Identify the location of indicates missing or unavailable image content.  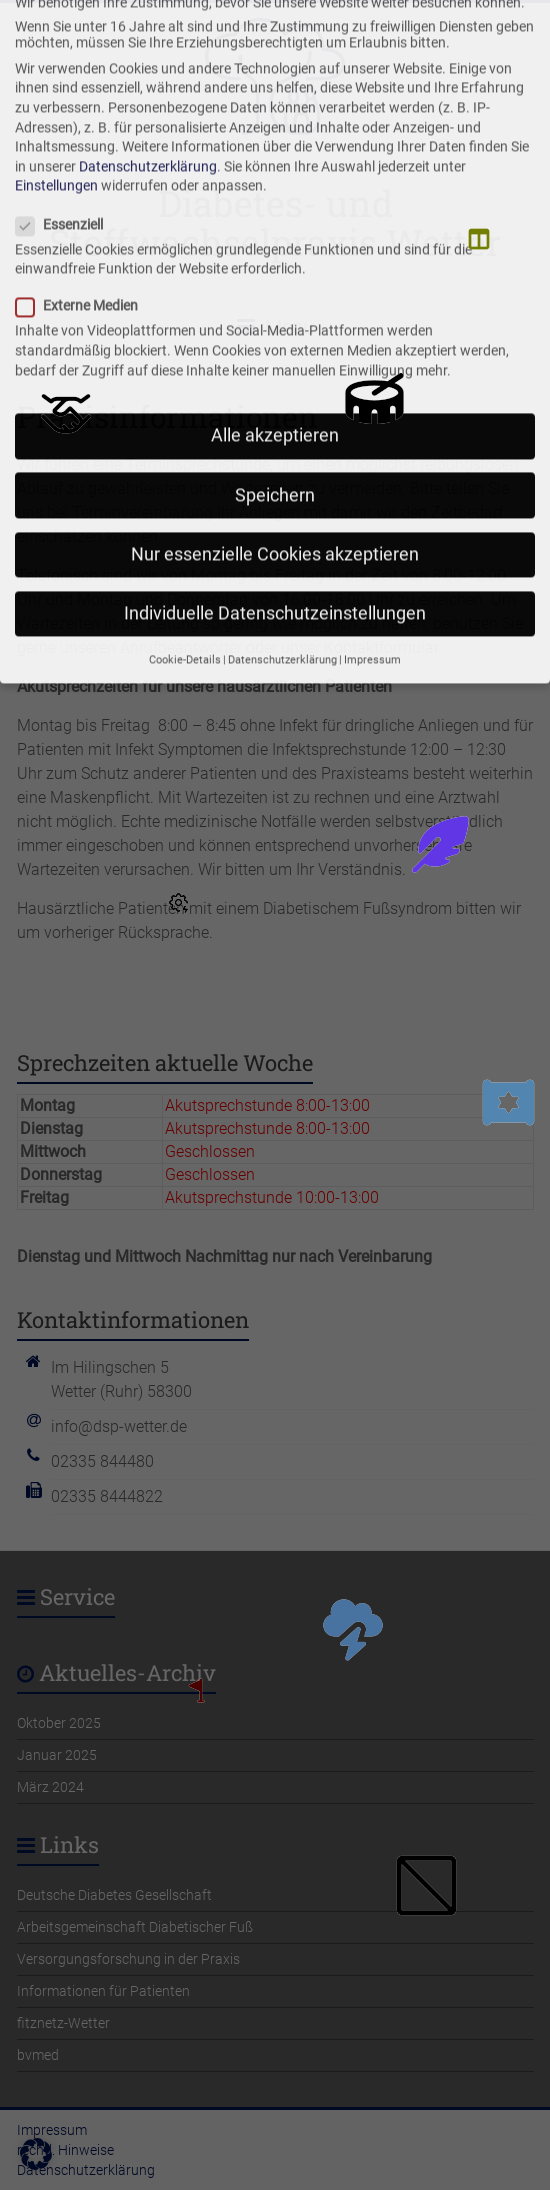
(426, 1885).